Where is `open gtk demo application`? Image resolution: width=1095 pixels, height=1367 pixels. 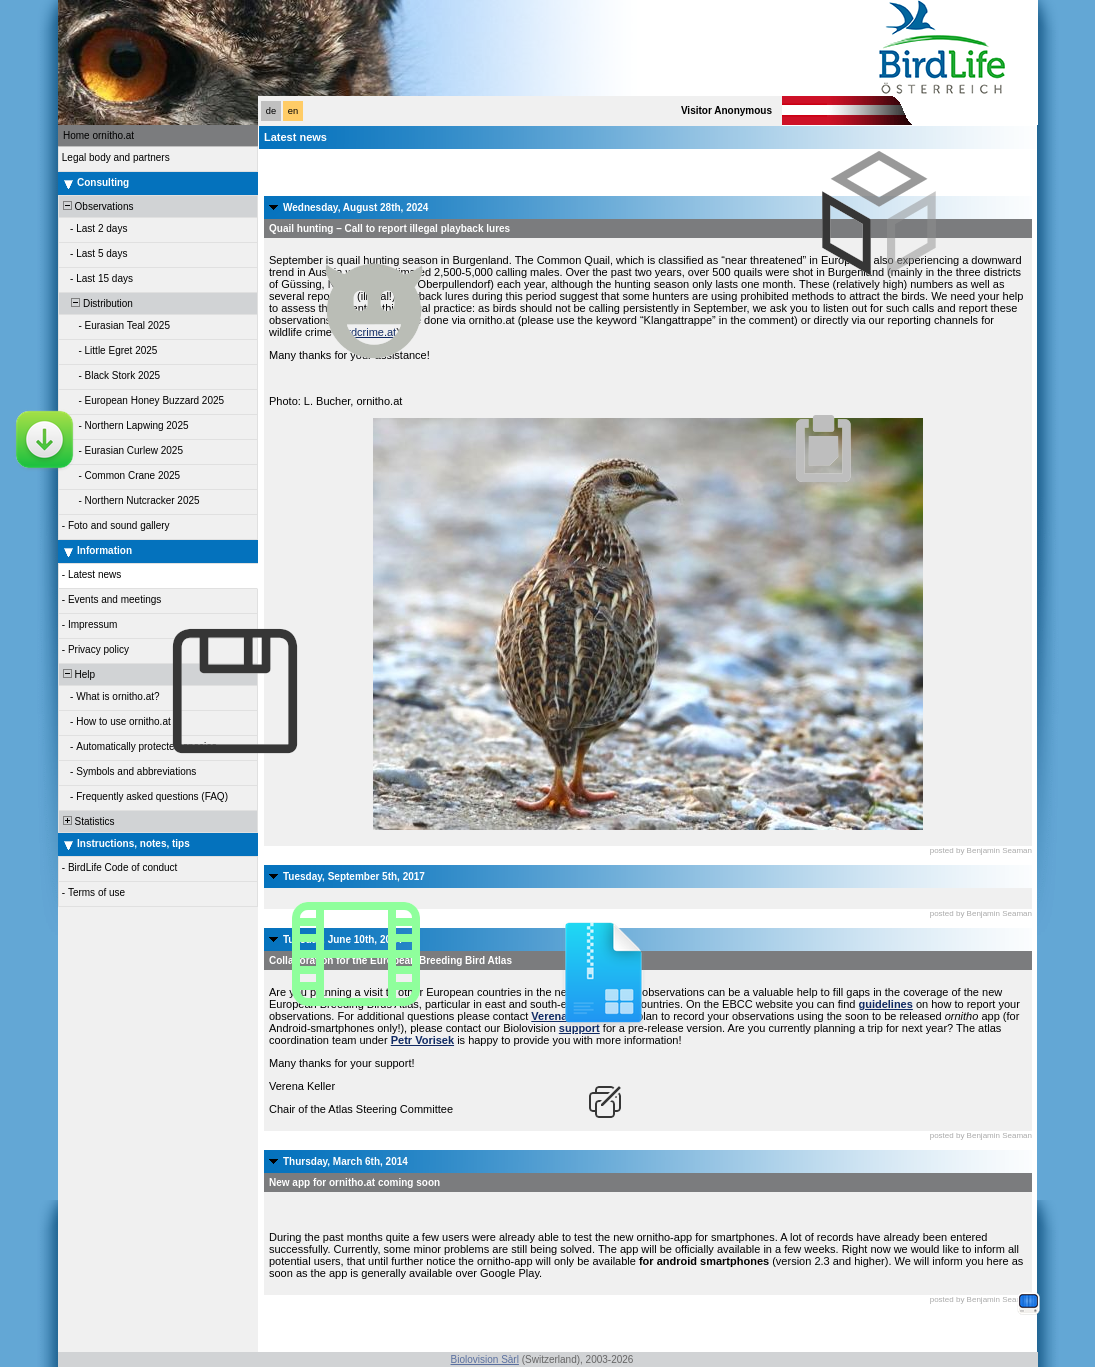
open gtk demo application is located at coordinates (879, 216).